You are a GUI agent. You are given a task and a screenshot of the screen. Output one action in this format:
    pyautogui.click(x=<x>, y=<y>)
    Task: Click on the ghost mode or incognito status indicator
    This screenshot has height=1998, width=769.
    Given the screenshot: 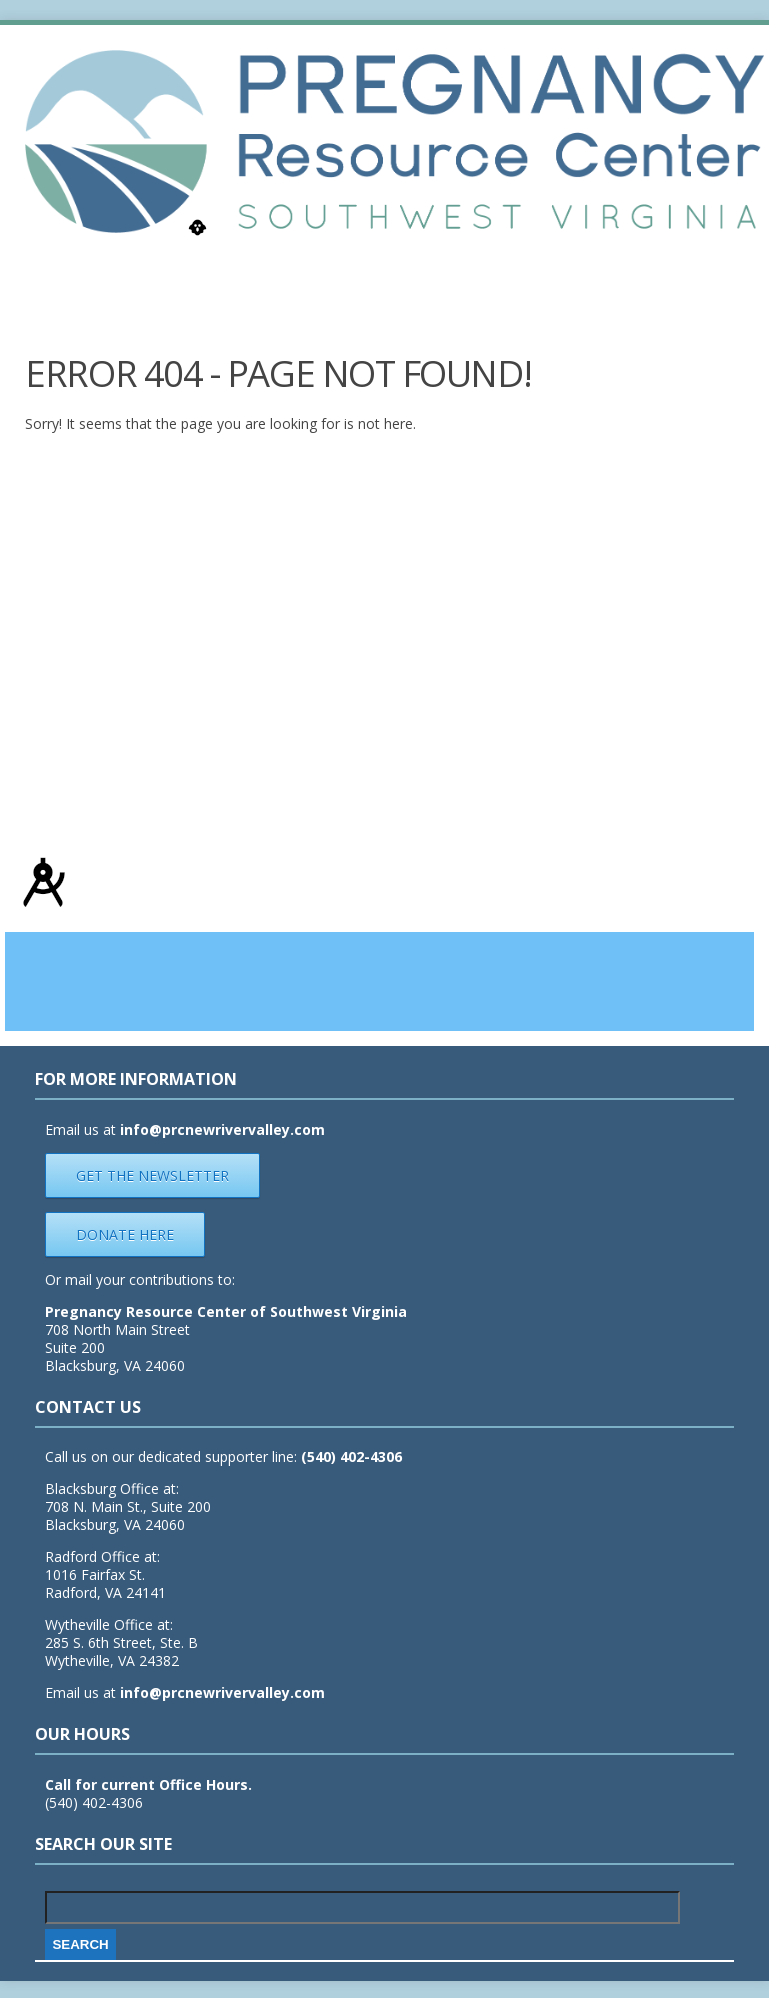 What is the action you would take?
    pyautogui.click(x=197, y=227)
    